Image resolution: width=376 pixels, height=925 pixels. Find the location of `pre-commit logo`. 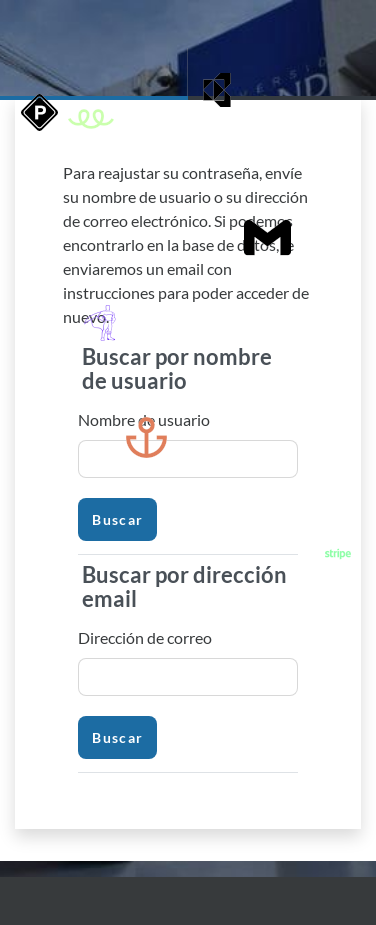

pre-commit logo is located at coordinates (39, 112).